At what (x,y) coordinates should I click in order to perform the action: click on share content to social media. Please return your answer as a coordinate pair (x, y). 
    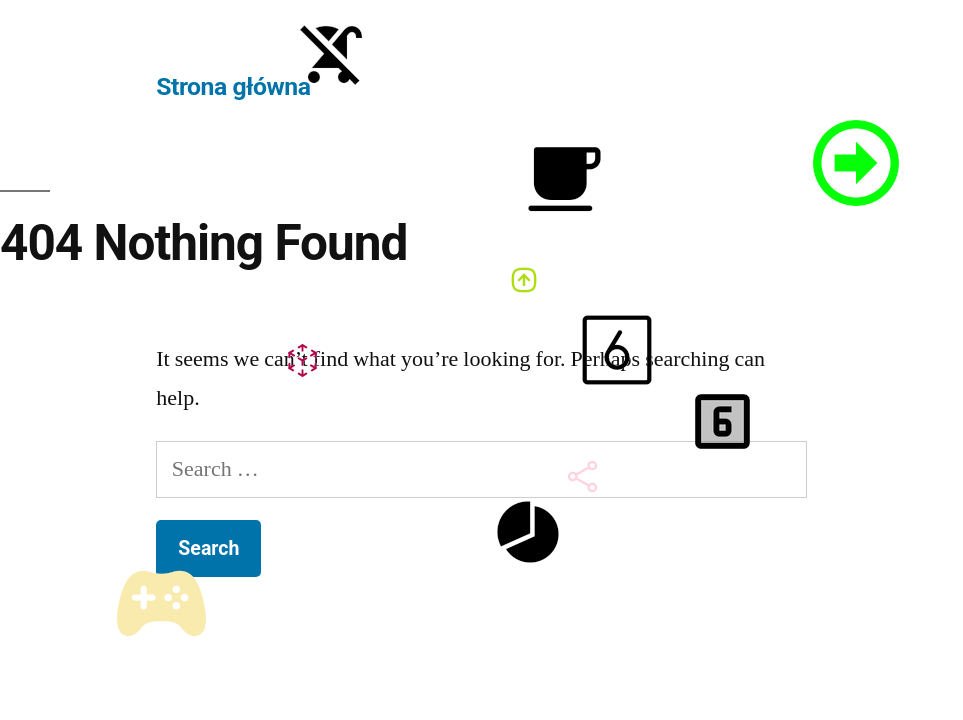
    Looking at the image, I should click on (582, 476).